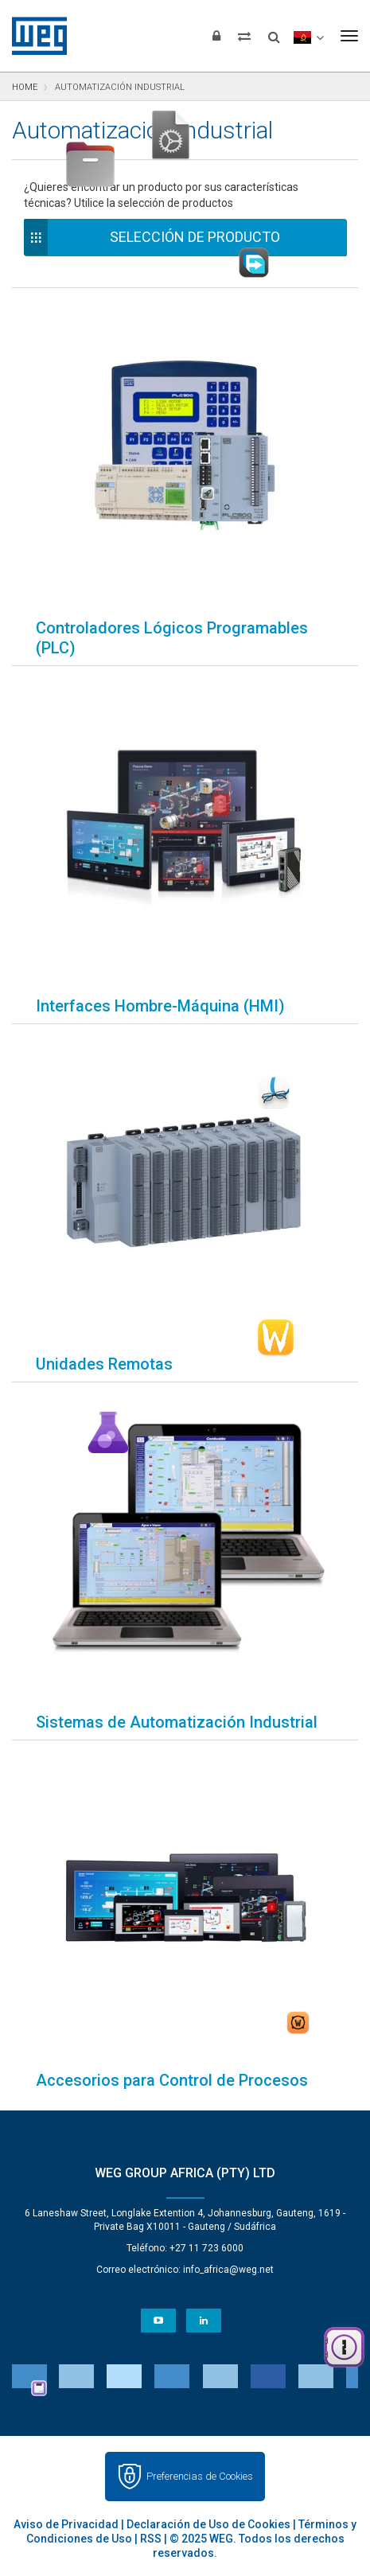 The width and height of the screenshot is (370, 2576). What do you see at coordinates (208, 493) in the screenshot?
I see `open the app launcher` at bounding box center [208, 493].